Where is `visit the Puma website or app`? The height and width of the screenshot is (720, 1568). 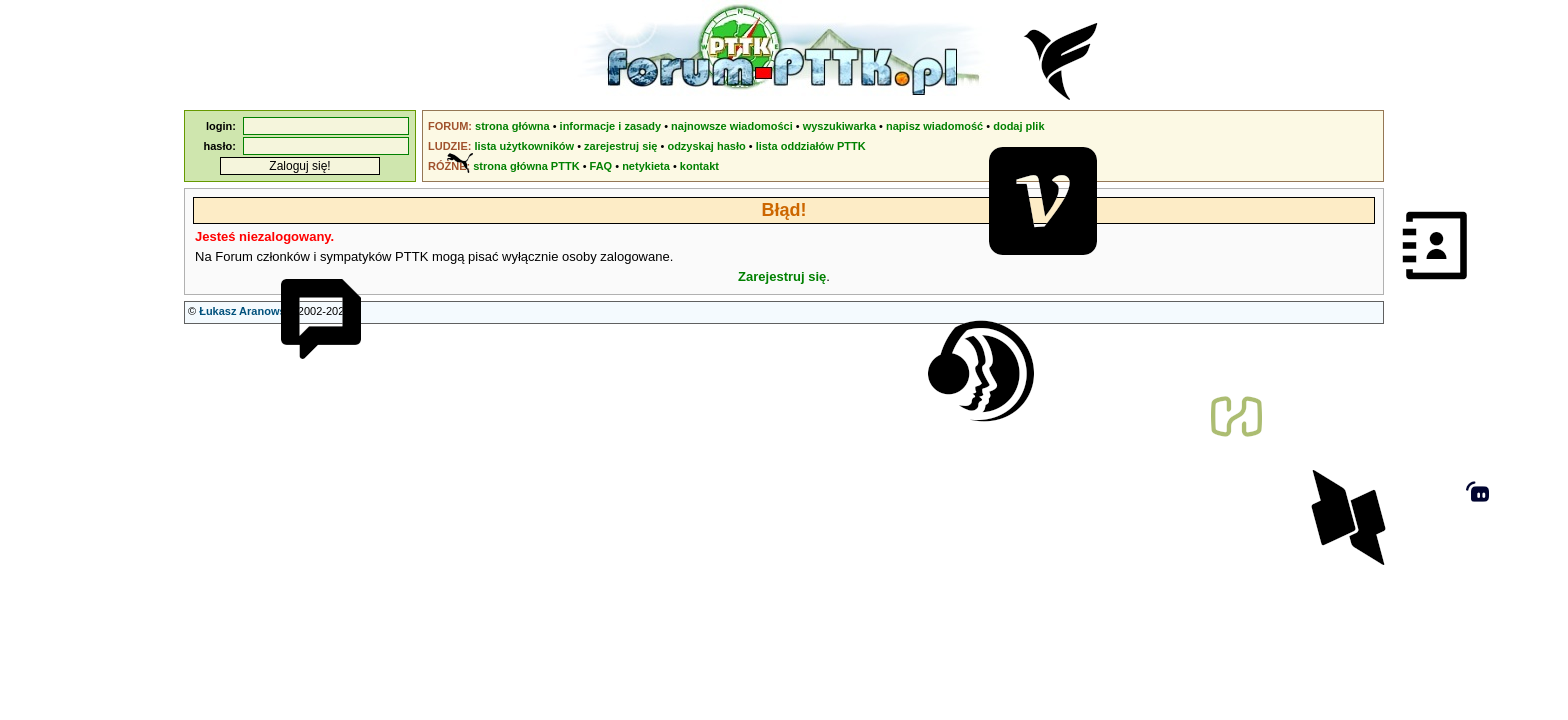 visit the Puma website or app is located at coordinates (460, 163).